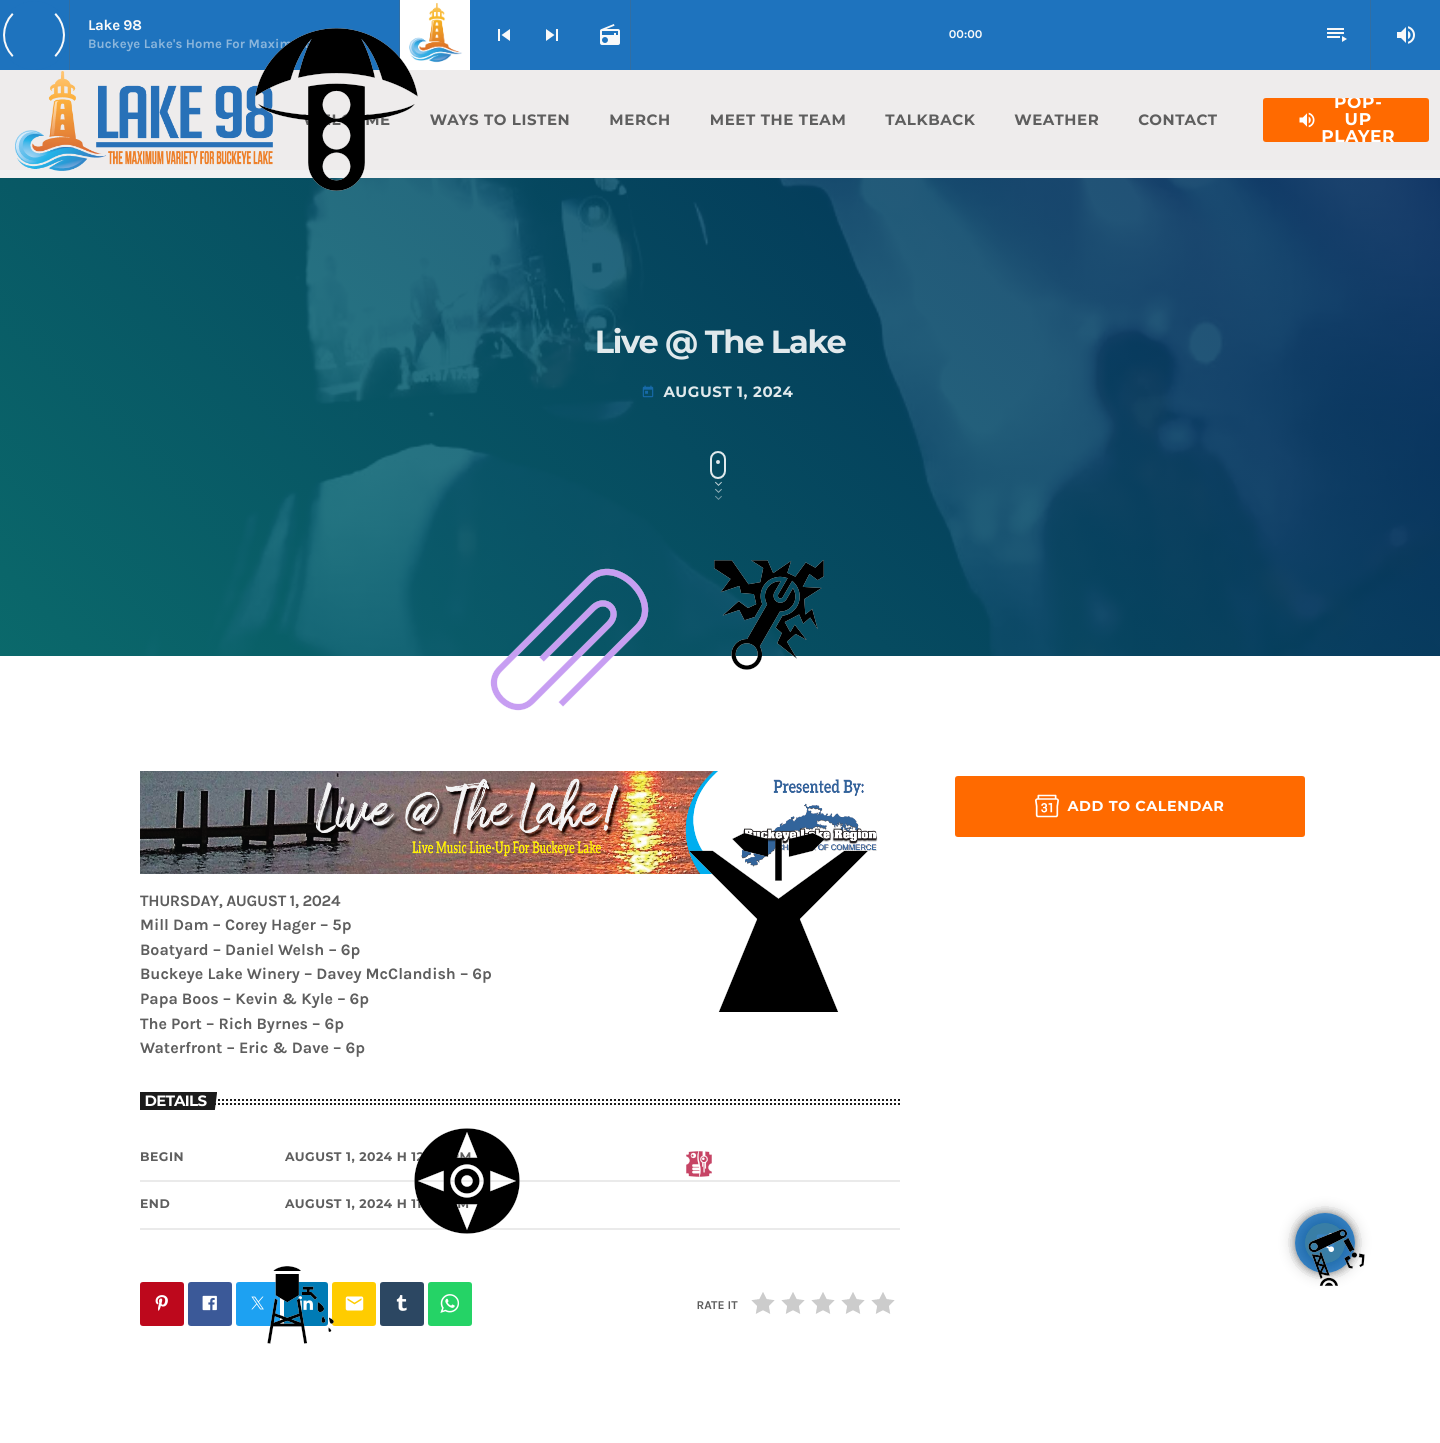 The height and width of the screenshot is (1443, 1440). Describe the element at coordinates (699, 1164) in the screenshot. I see `represents a puzzle or matching game mechanic` at that location.